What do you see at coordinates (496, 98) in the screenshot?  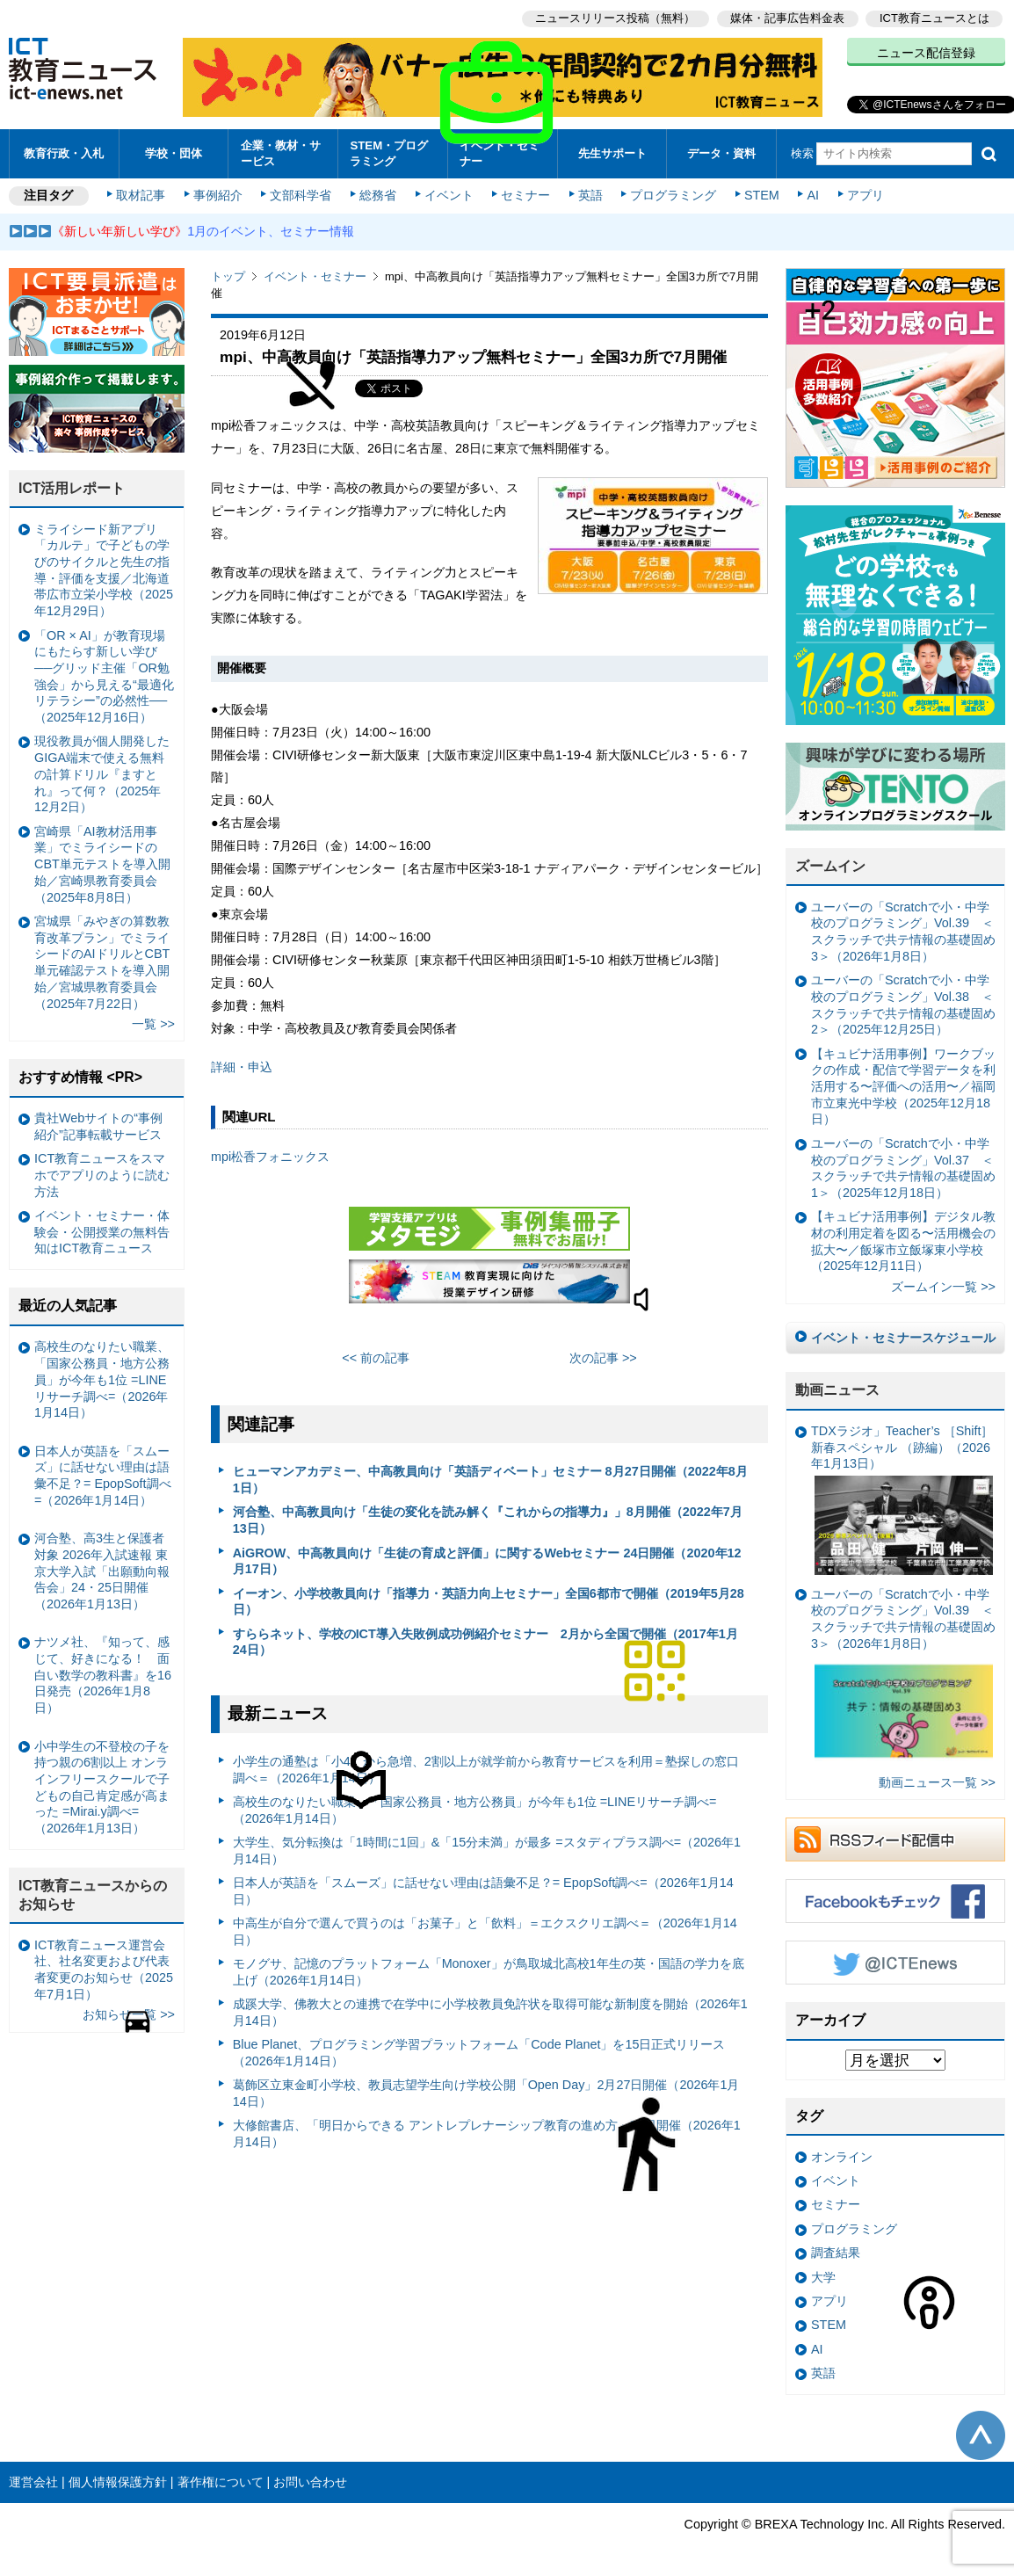 I see `access business or work-related features` at bounding box center [496, 98].